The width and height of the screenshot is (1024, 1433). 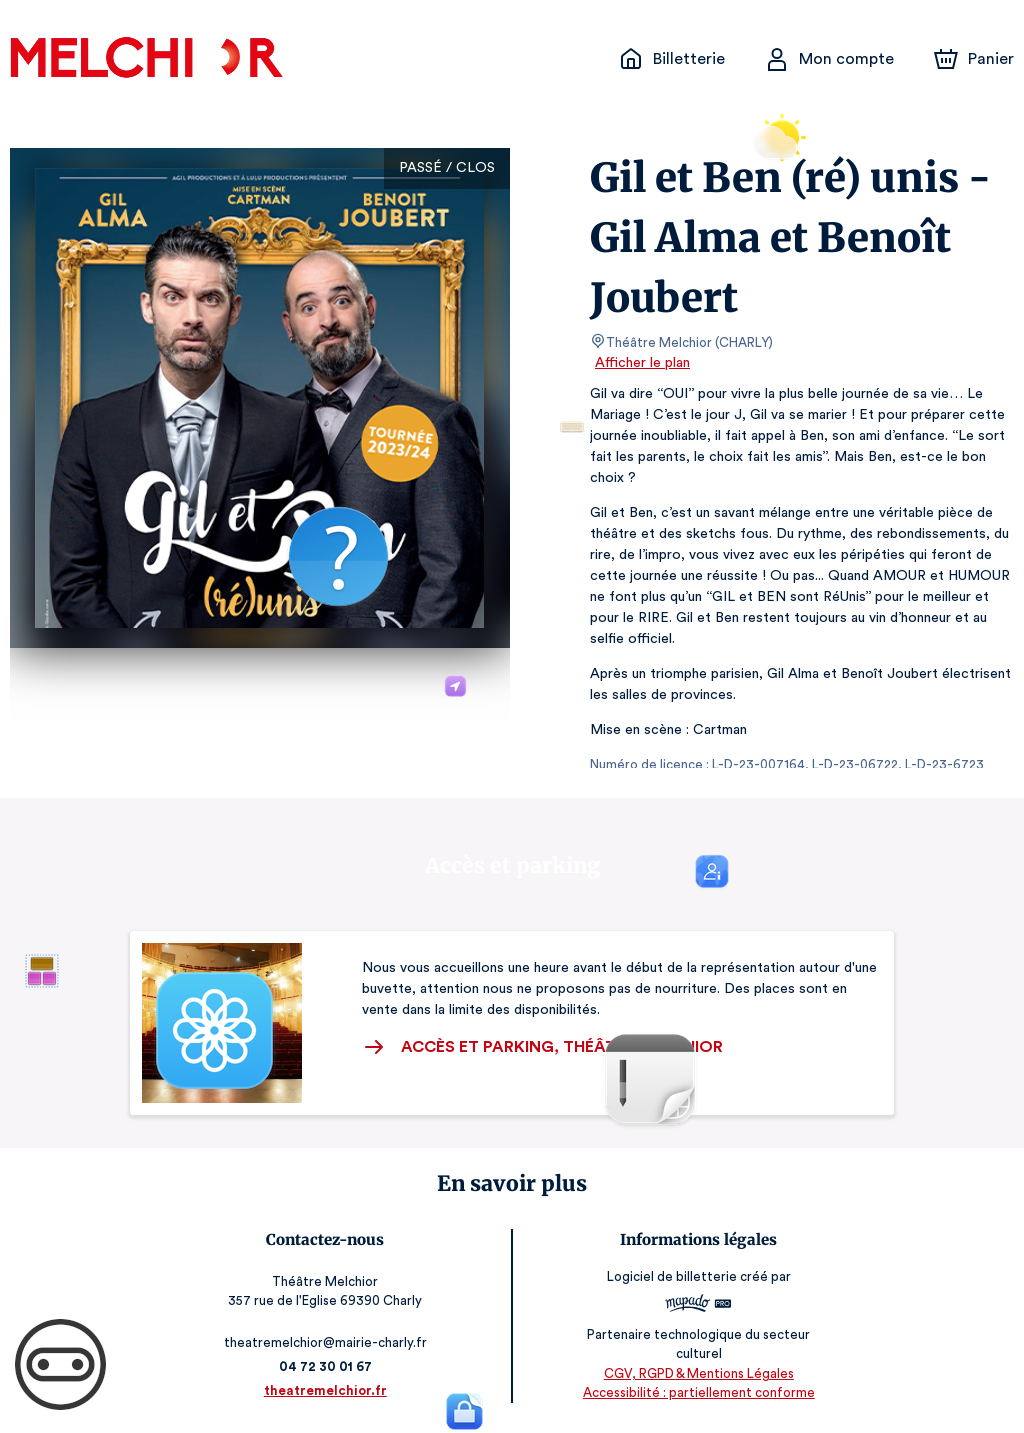 What do you see at coordinates (42, 971) in the screenshot?
I see `select all items in the current view` at bounding box center [42, 971].